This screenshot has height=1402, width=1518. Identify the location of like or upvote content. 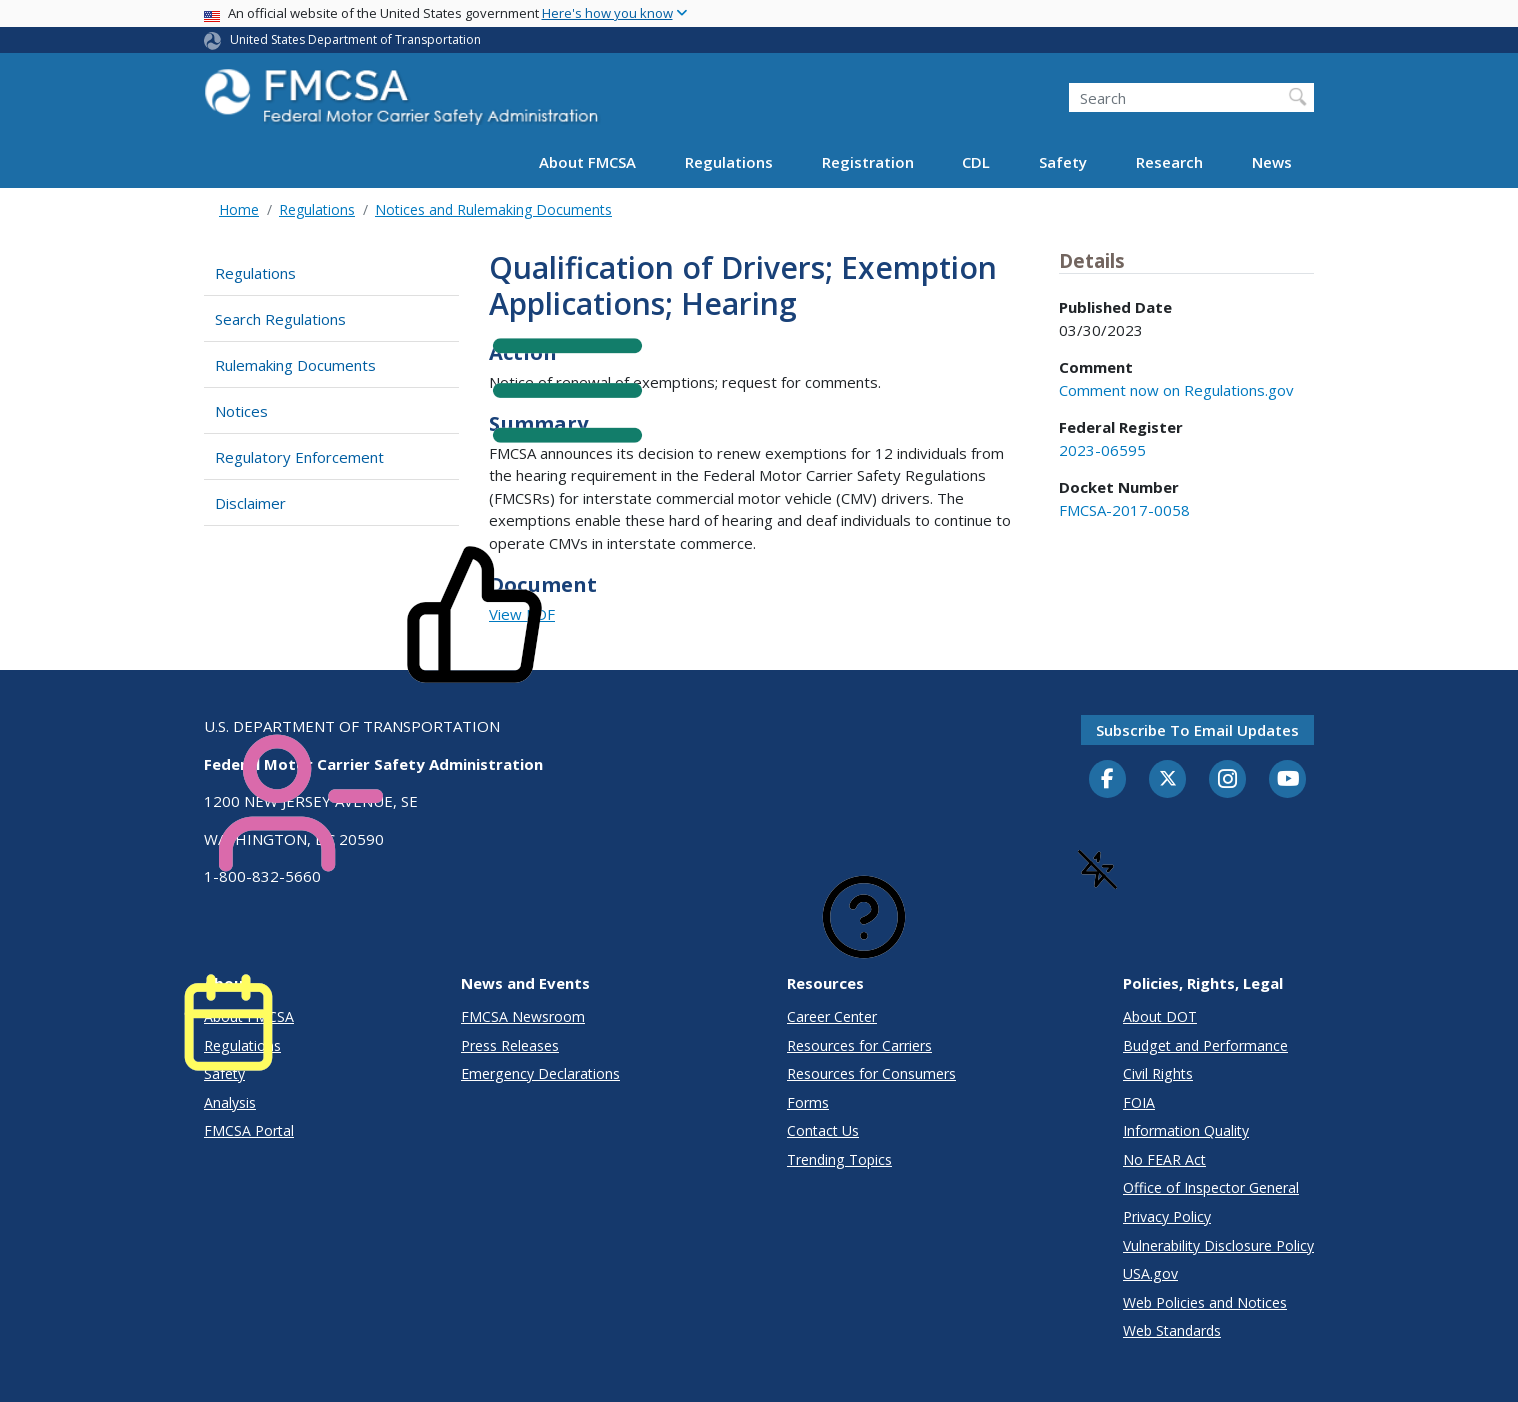
(475, 614).